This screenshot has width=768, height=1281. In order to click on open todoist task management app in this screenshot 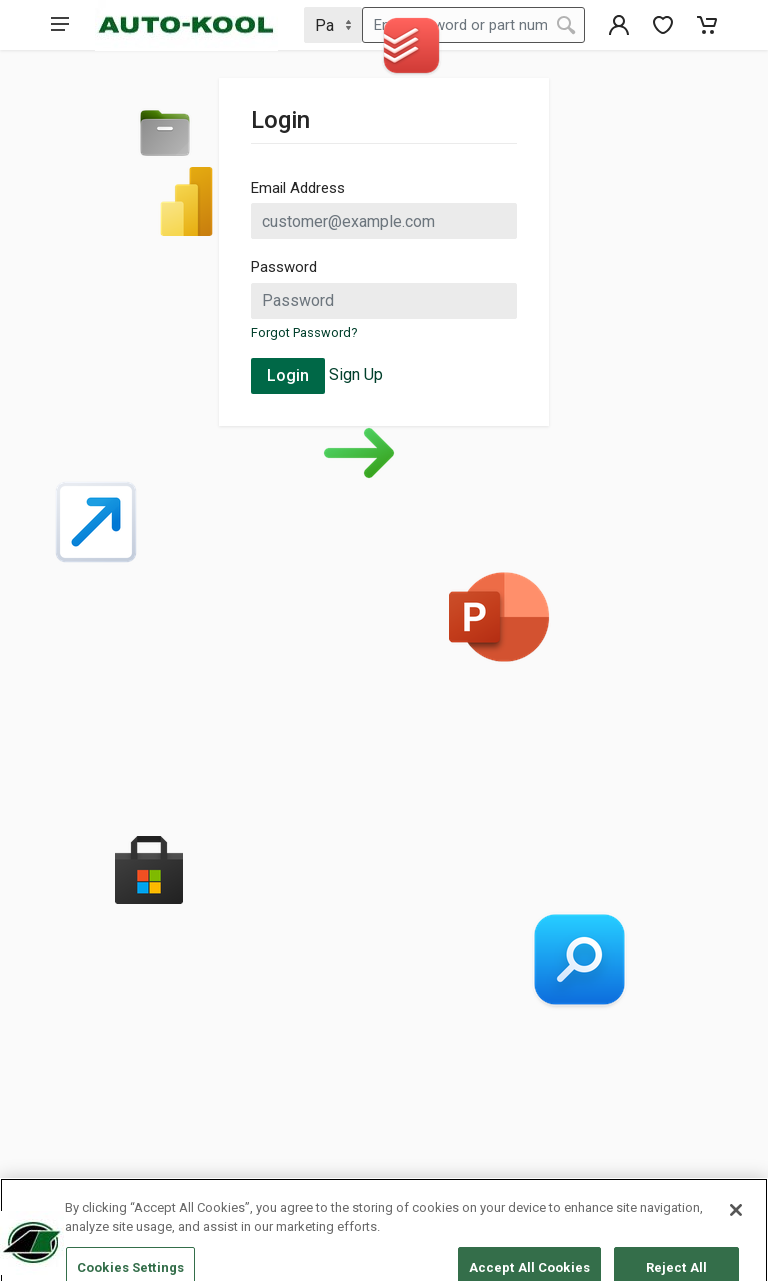, I will do `click(411, 45)`.